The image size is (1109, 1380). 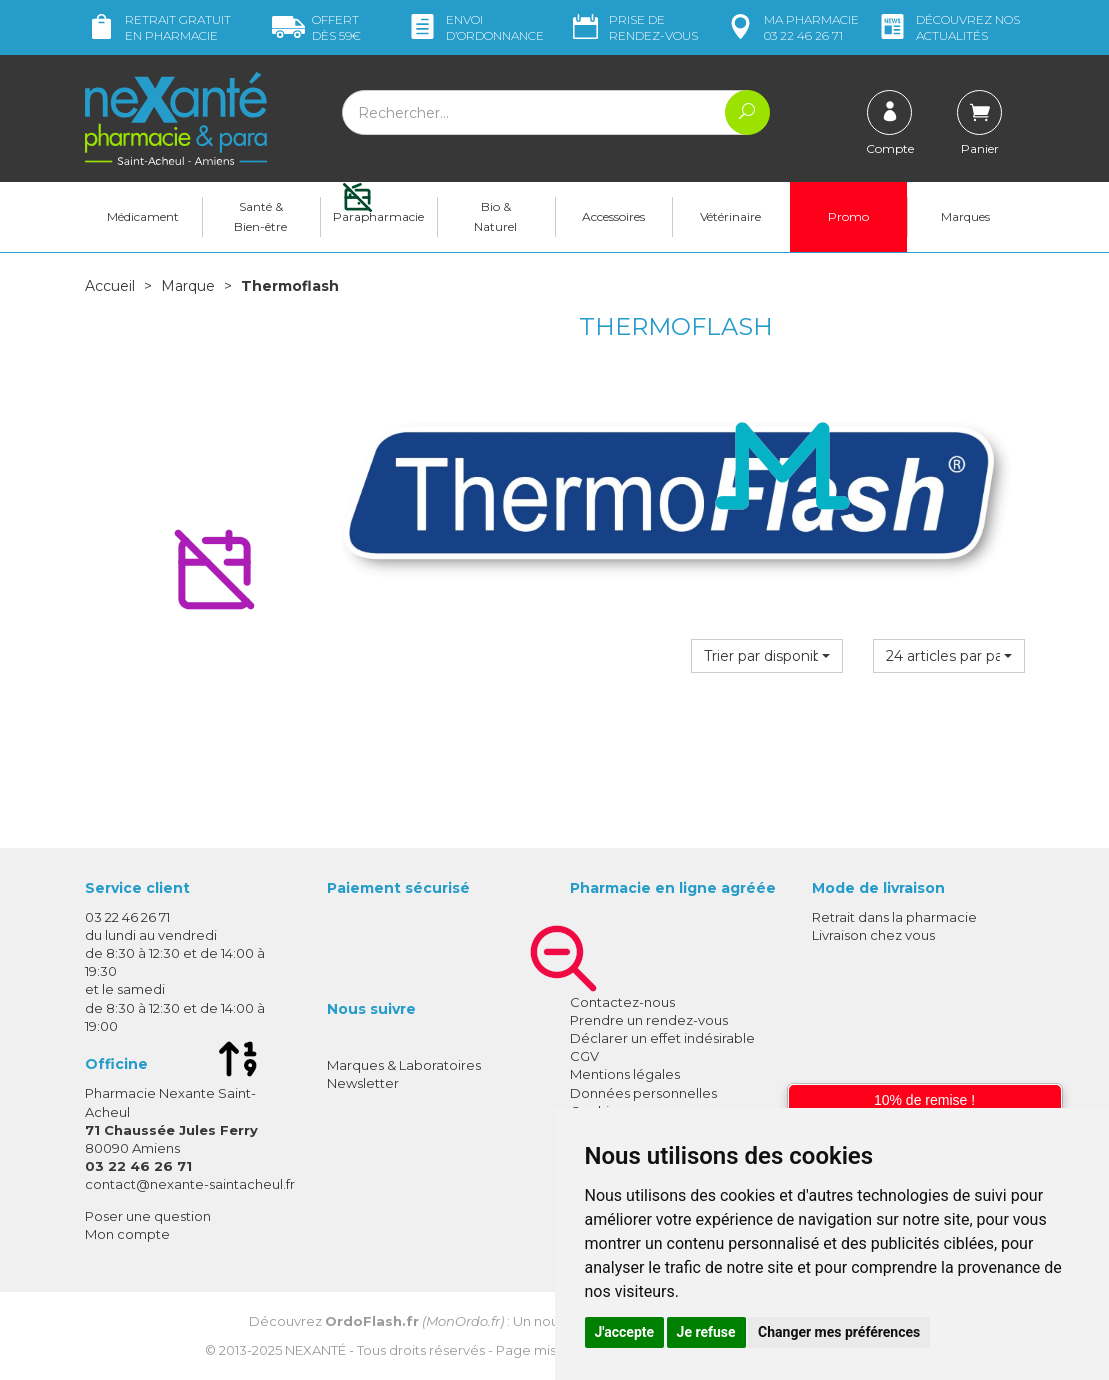 What do you see at coordinates (214, 569) in the screenshot?
I see `disable calendar or scheduling feature` at bounding box center [214, 569].